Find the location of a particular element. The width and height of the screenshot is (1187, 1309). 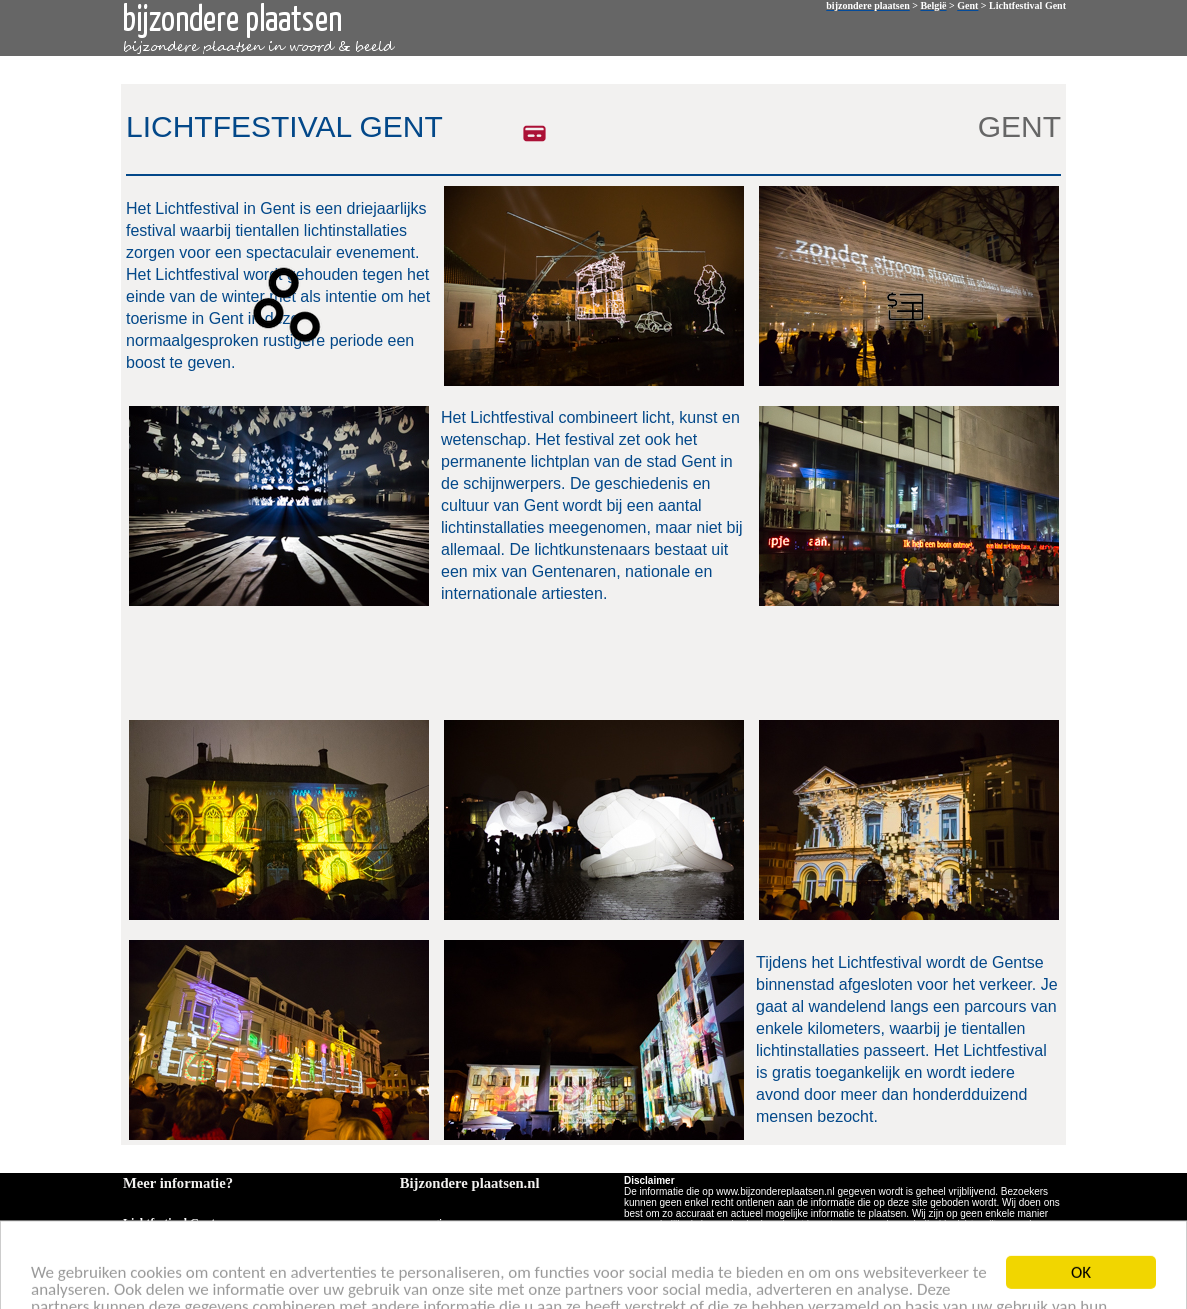

manage payment methods is located at coordinates (534, 133).